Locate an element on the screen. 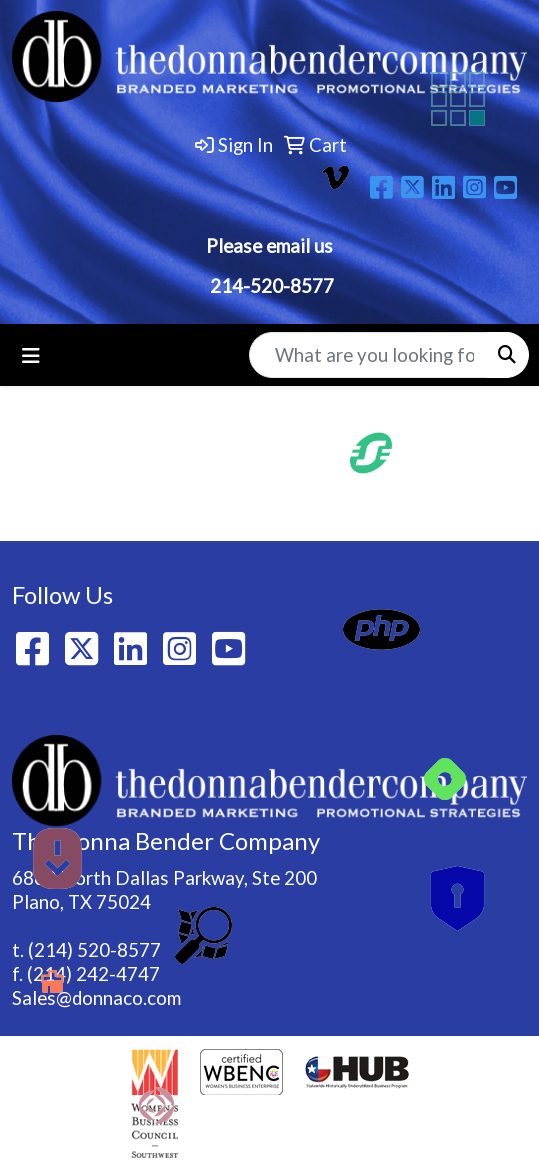 The image size is (539, 1170). open Hashnode blogging platform is located at coordinates (445, 779).